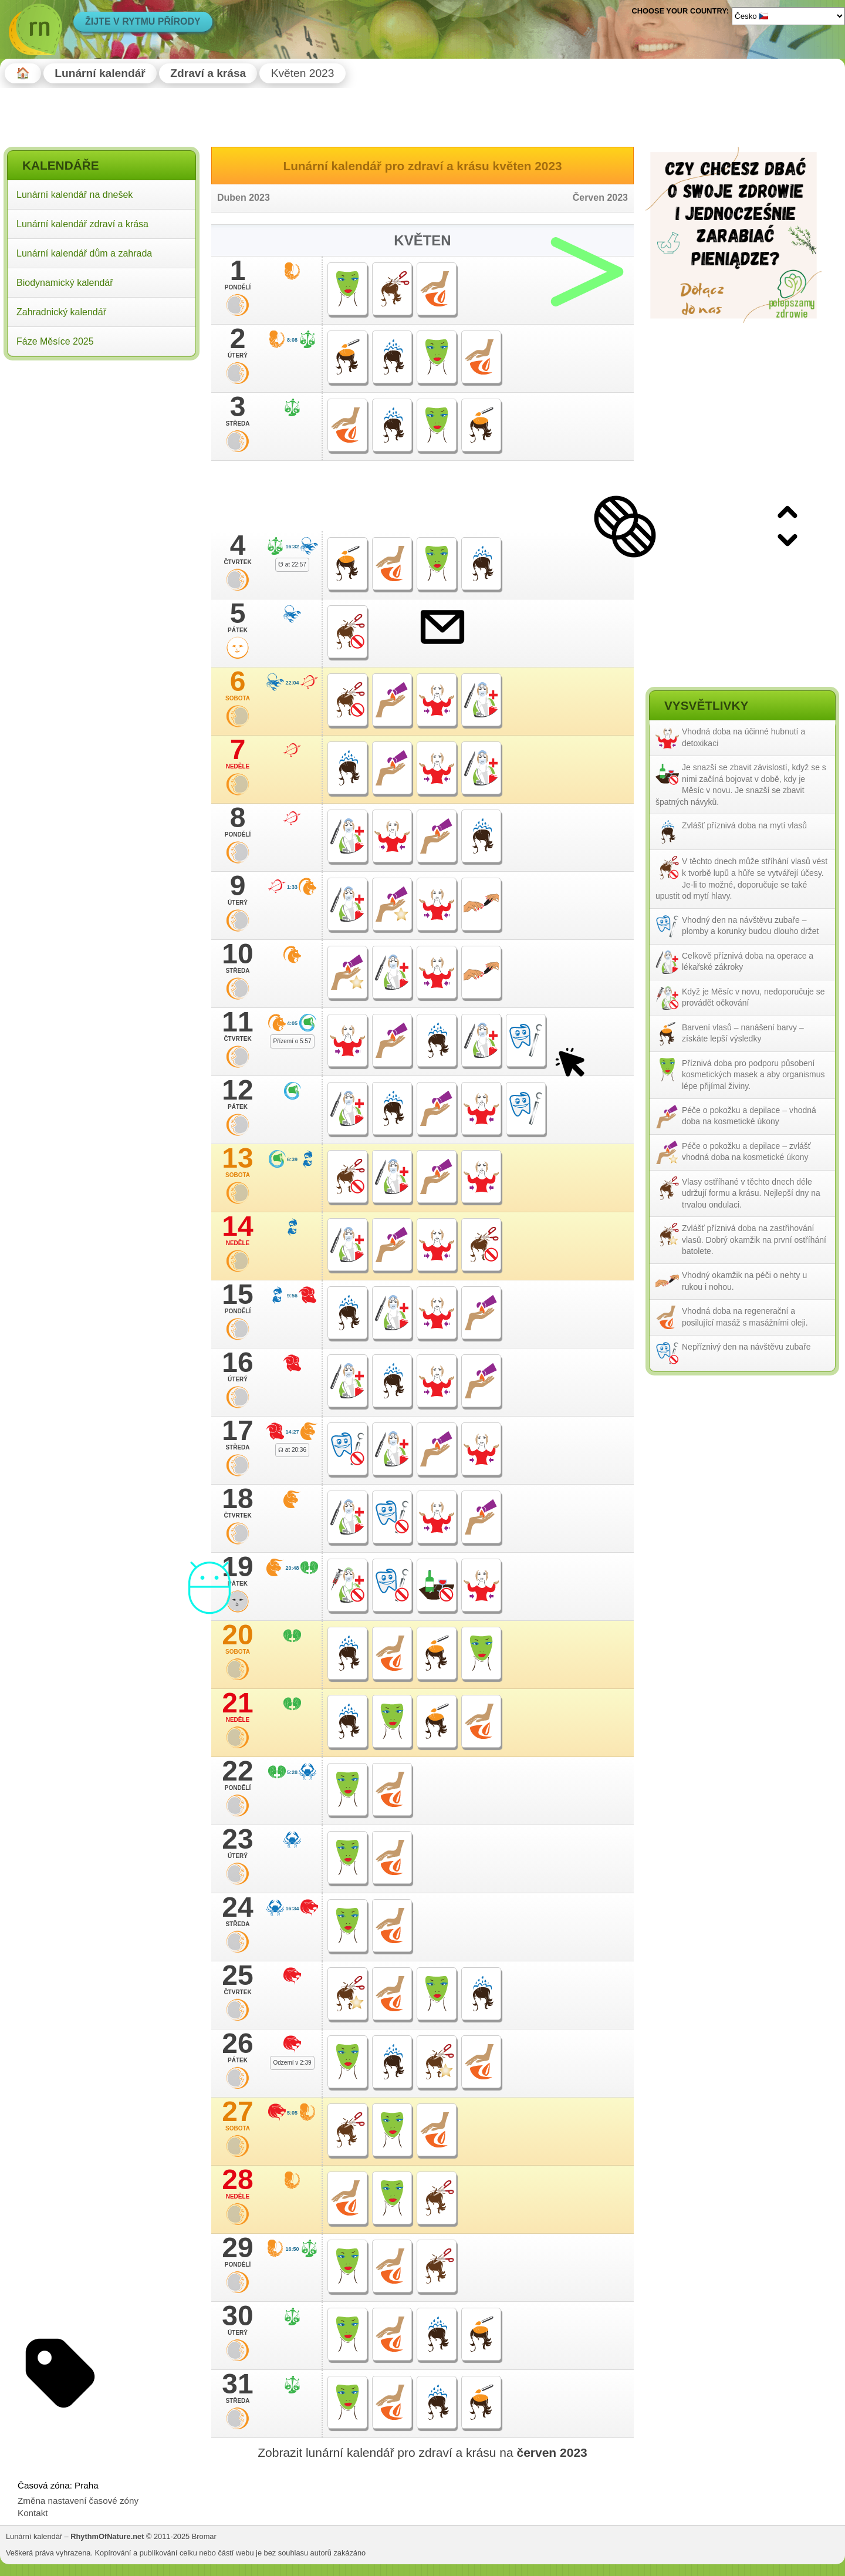 This screenshot has width=845, height=2576. What do you see at coordinates (60, 2373) in the screenshot?
I see `add or manage tags` at bounding box center [60, 2373].